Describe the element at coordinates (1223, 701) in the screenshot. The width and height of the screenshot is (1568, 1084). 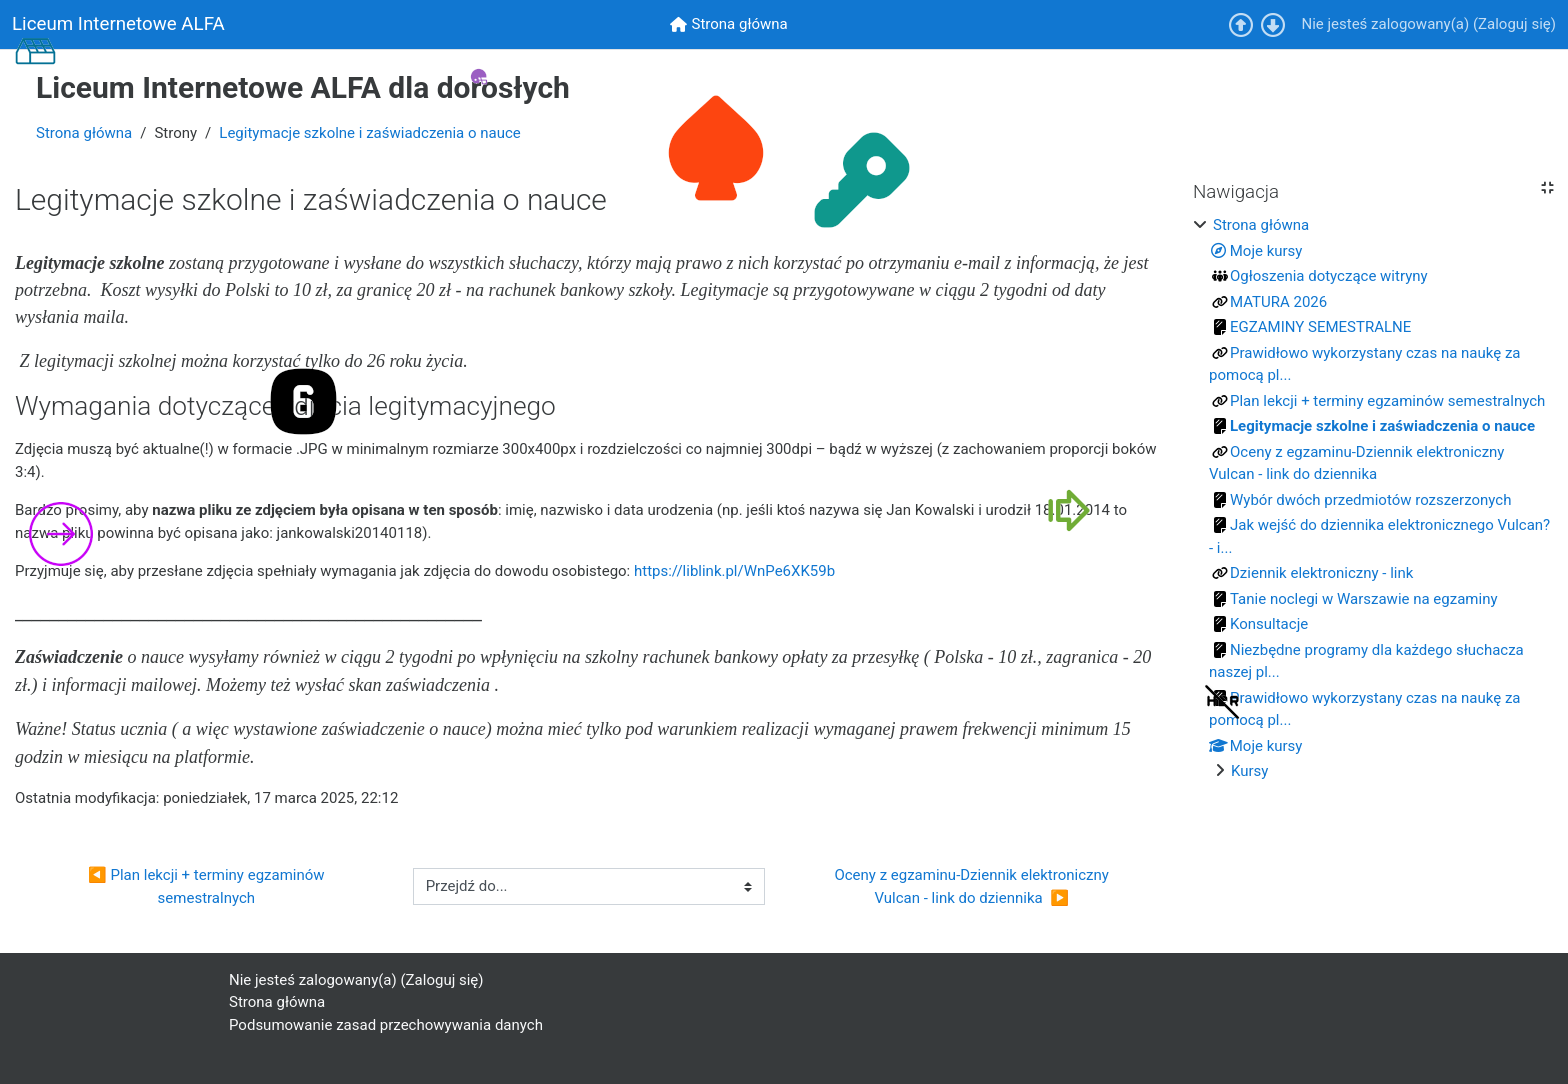
I see `disable HDR mode for photos` at that location.